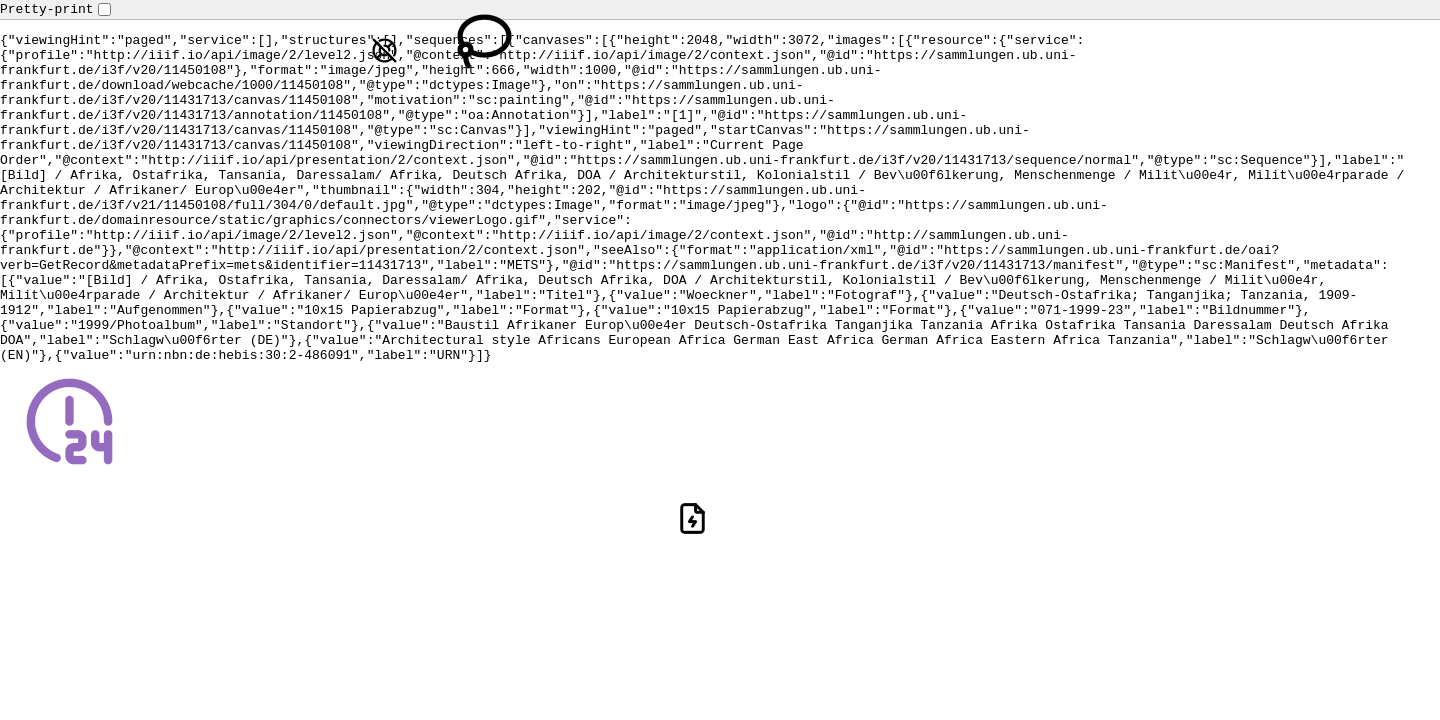  What do you see at coordinates (692, 518) in the screenshot?
I see `access power or energy-related document` at bounding box center [692, 518].